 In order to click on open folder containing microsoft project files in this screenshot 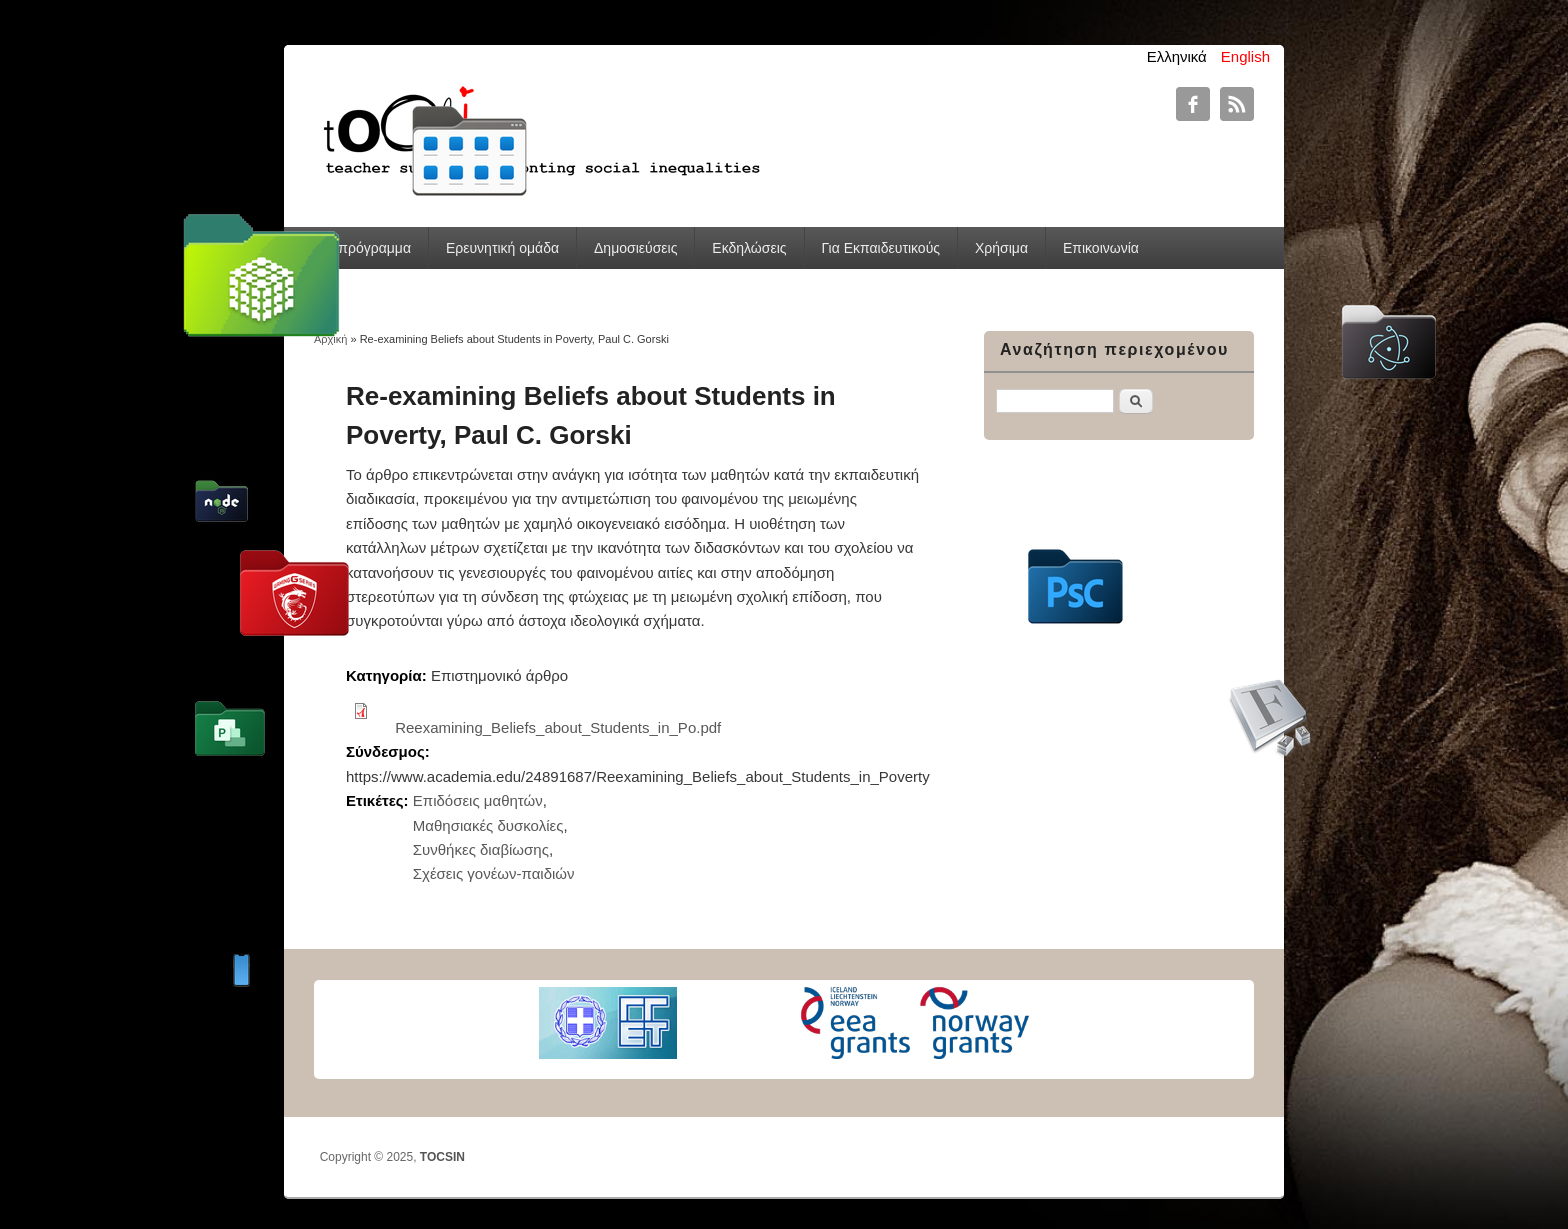, I will do `click(229, 730)`.